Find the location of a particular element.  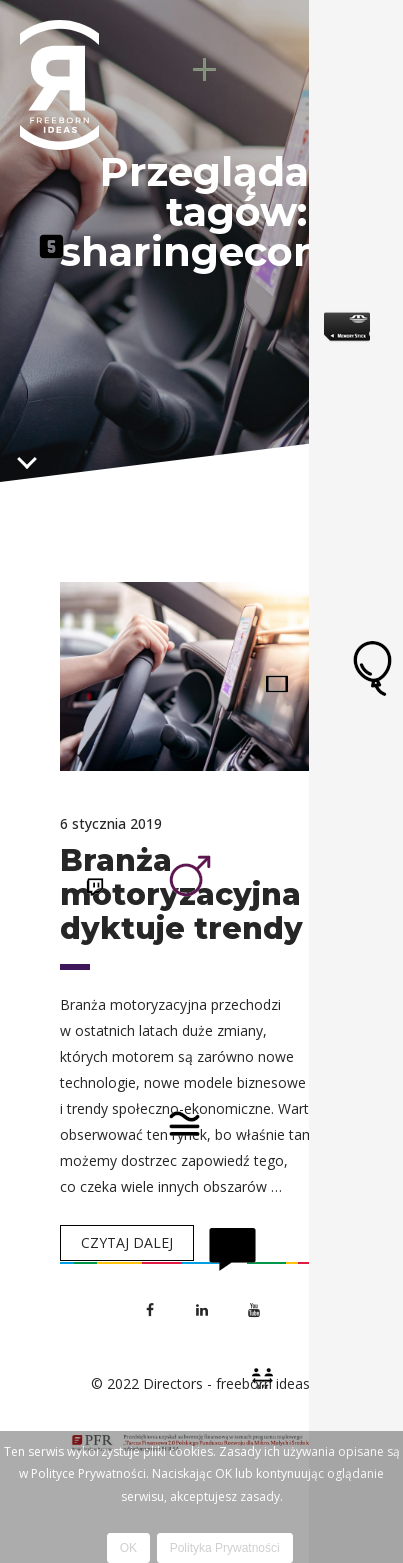

open Twitch app is located at coordinates (95, 887).